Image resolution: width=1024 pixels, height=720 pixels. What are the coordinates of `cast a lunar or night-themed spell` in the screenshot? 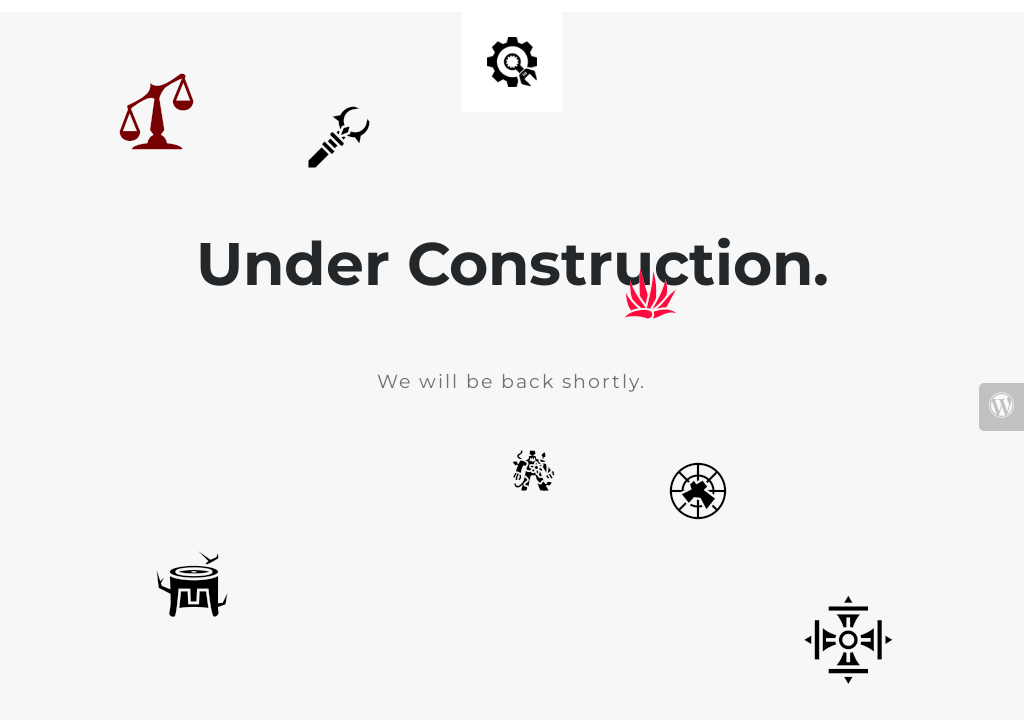 It's located at (339, 137).